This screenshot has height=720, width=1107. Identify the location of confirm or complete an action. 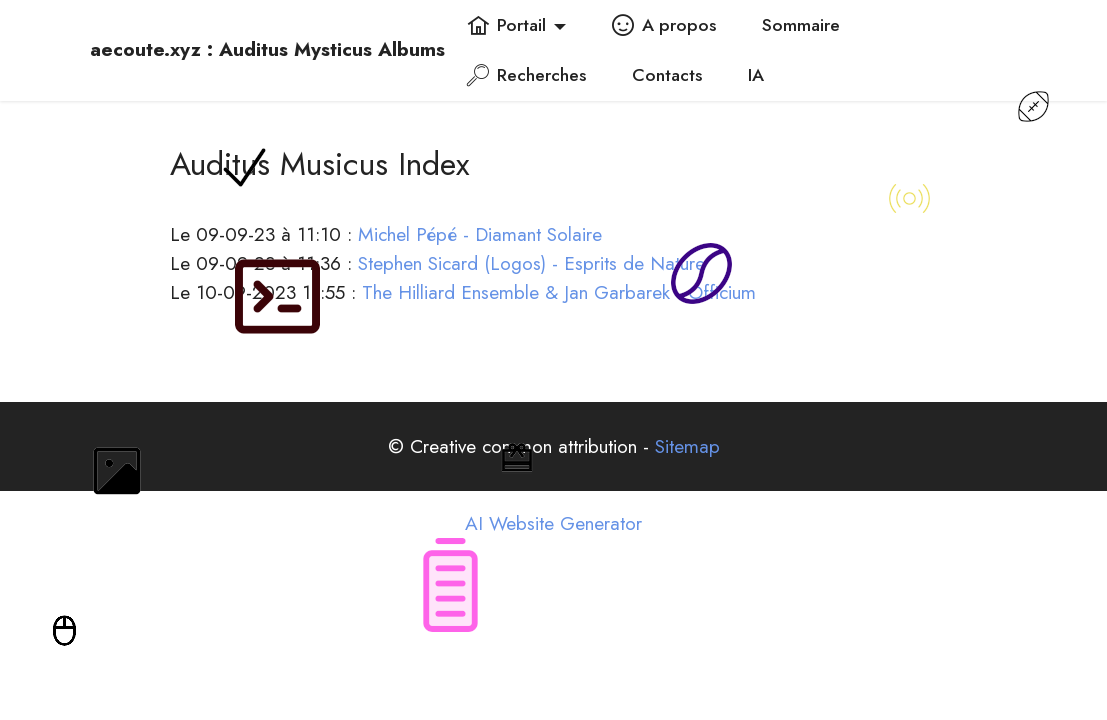
(244, 167).